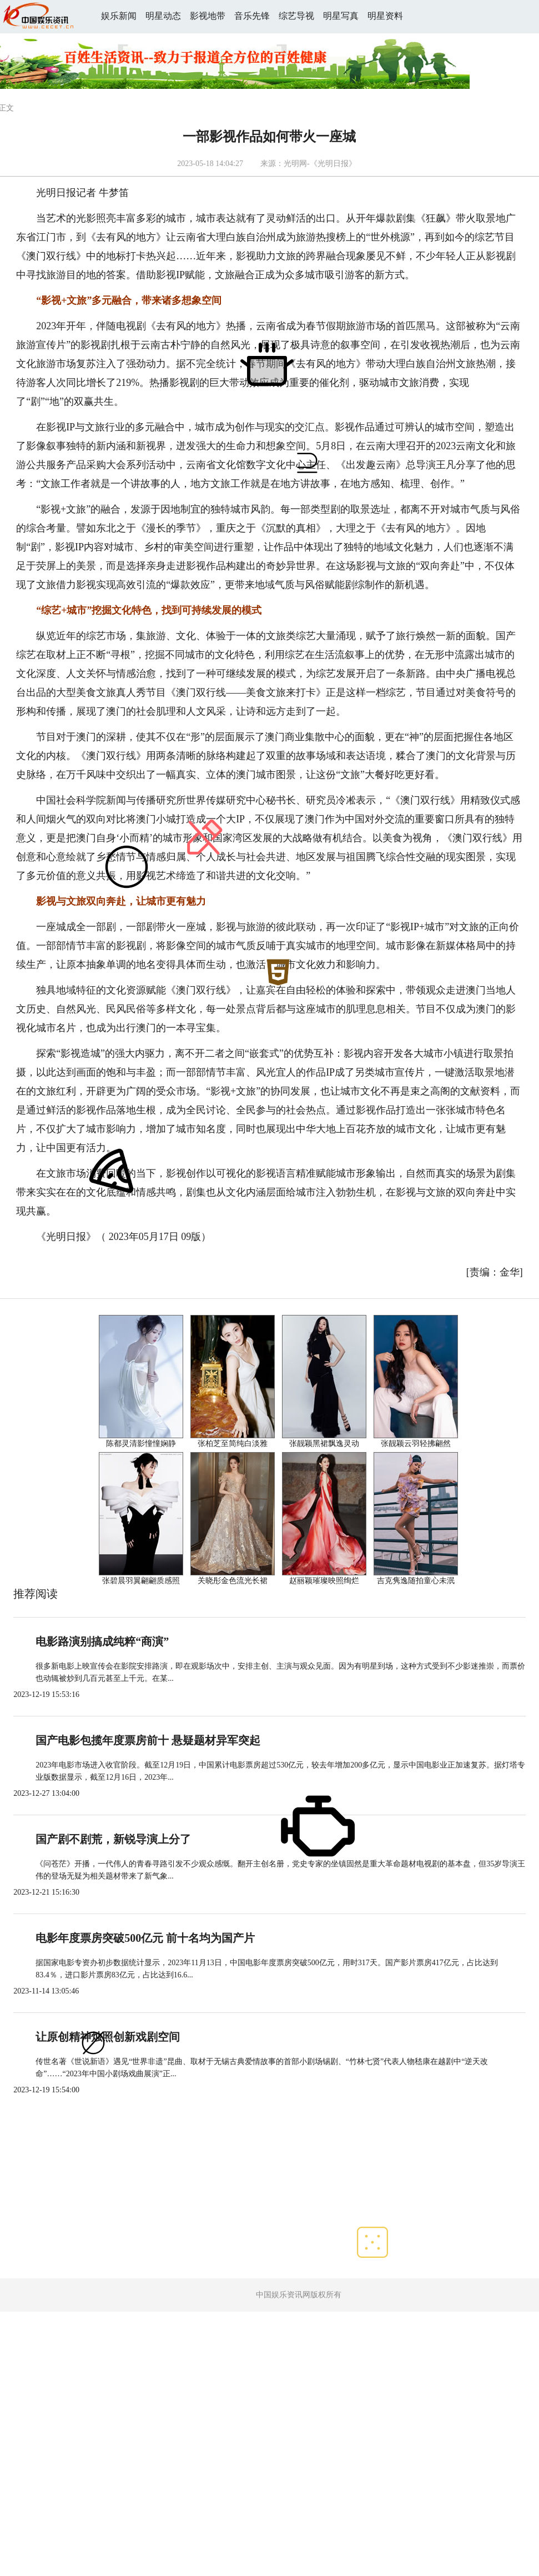 The height and width of the screenshot is (2576, 539). Describe the element at coordinates (372, 2242) in the screenshot. I see `randomize or shuffle content` at that location.